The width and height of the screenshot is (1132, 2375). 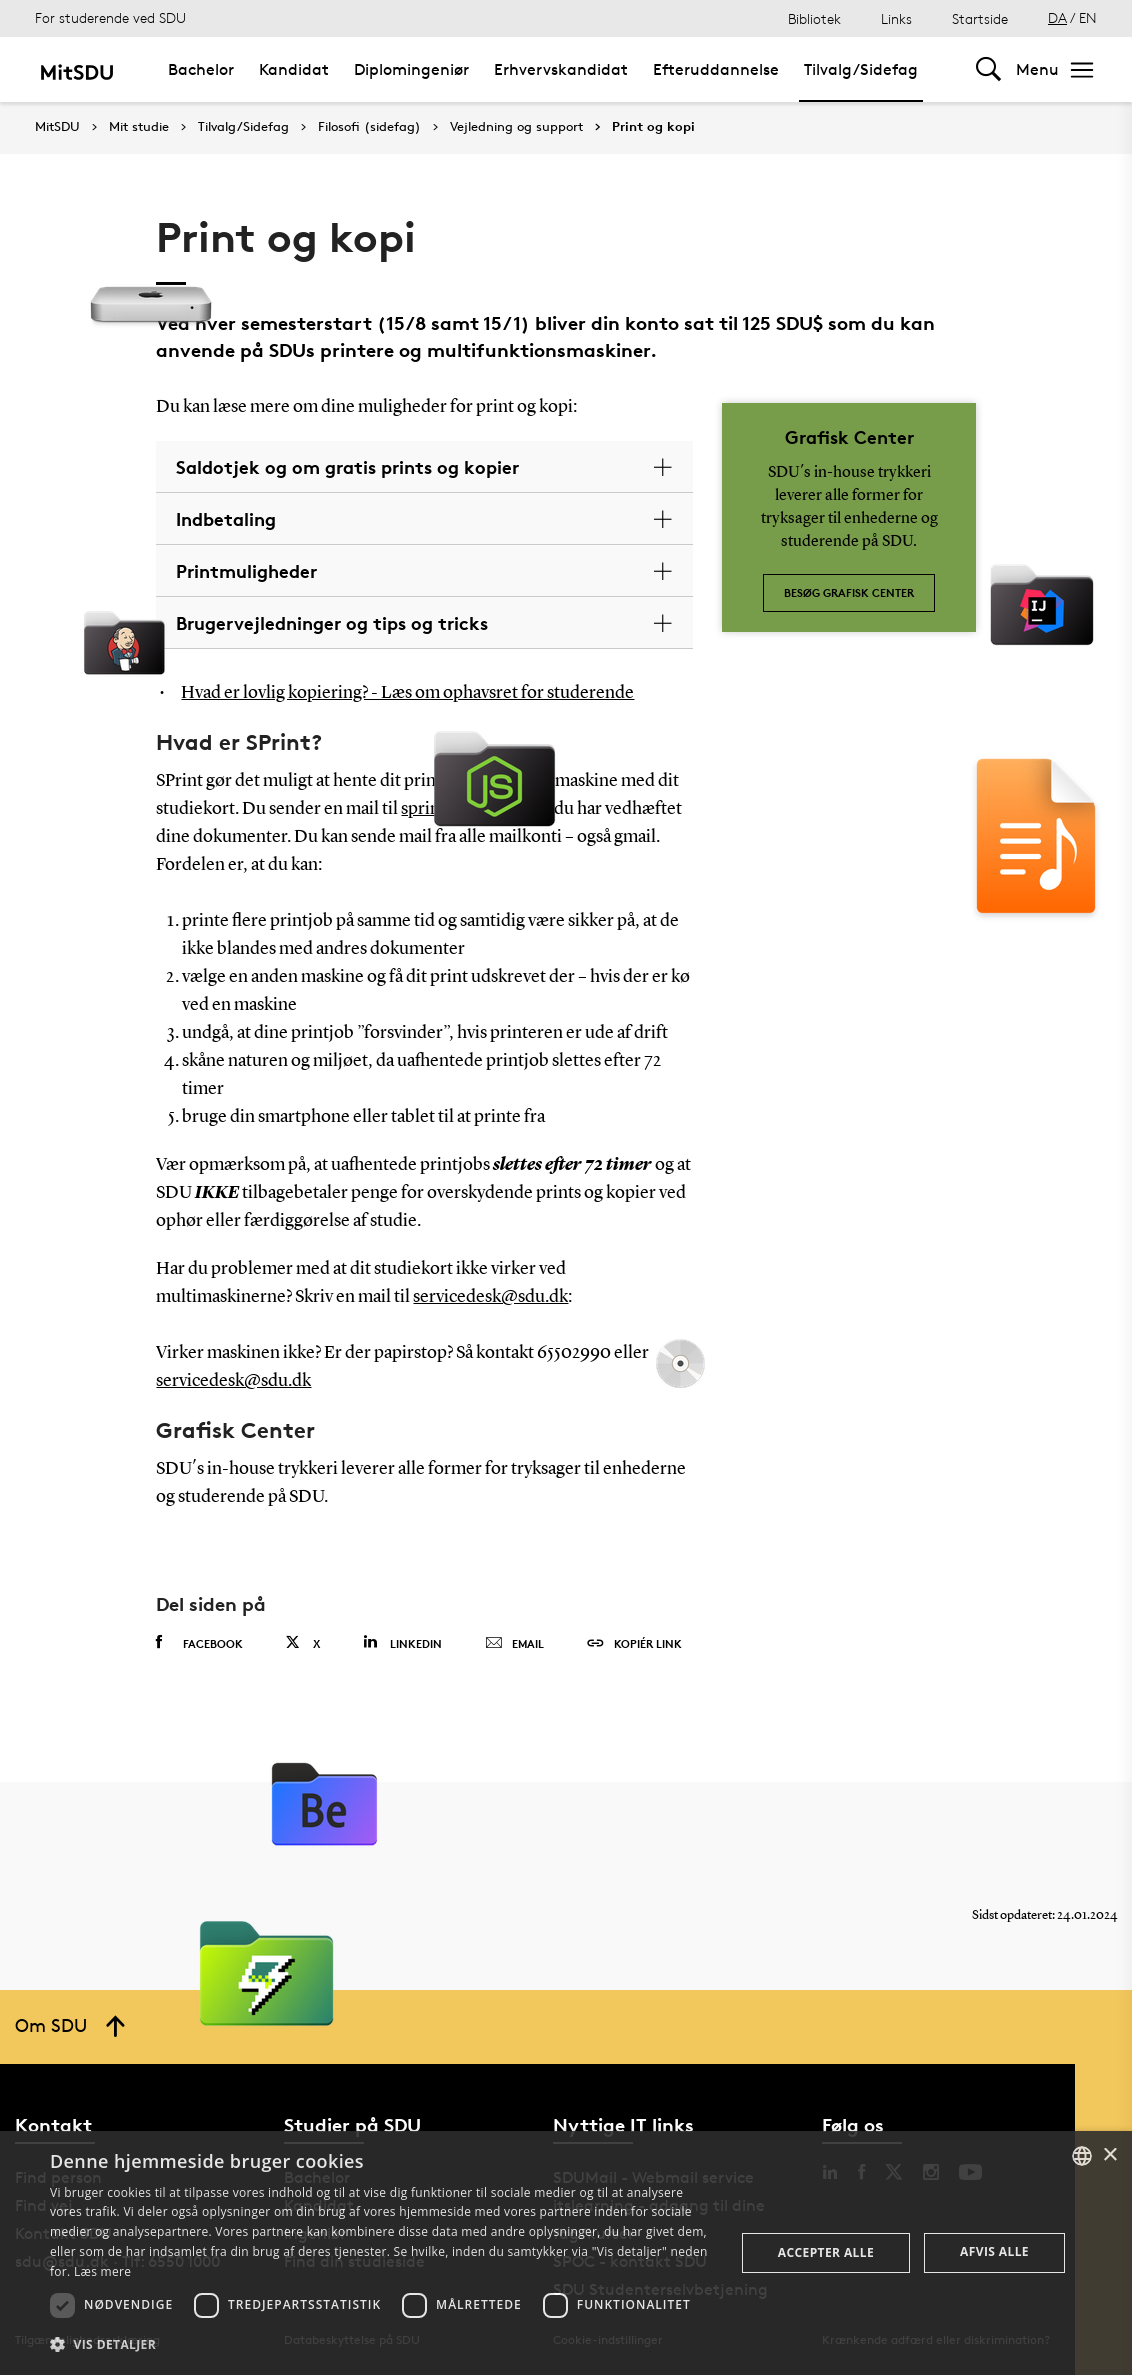 What do you see at coordinates (680, 1363) in the screenshot?
I see `access cd/dvd rewritable drive` at bounding box center [680, 1363].